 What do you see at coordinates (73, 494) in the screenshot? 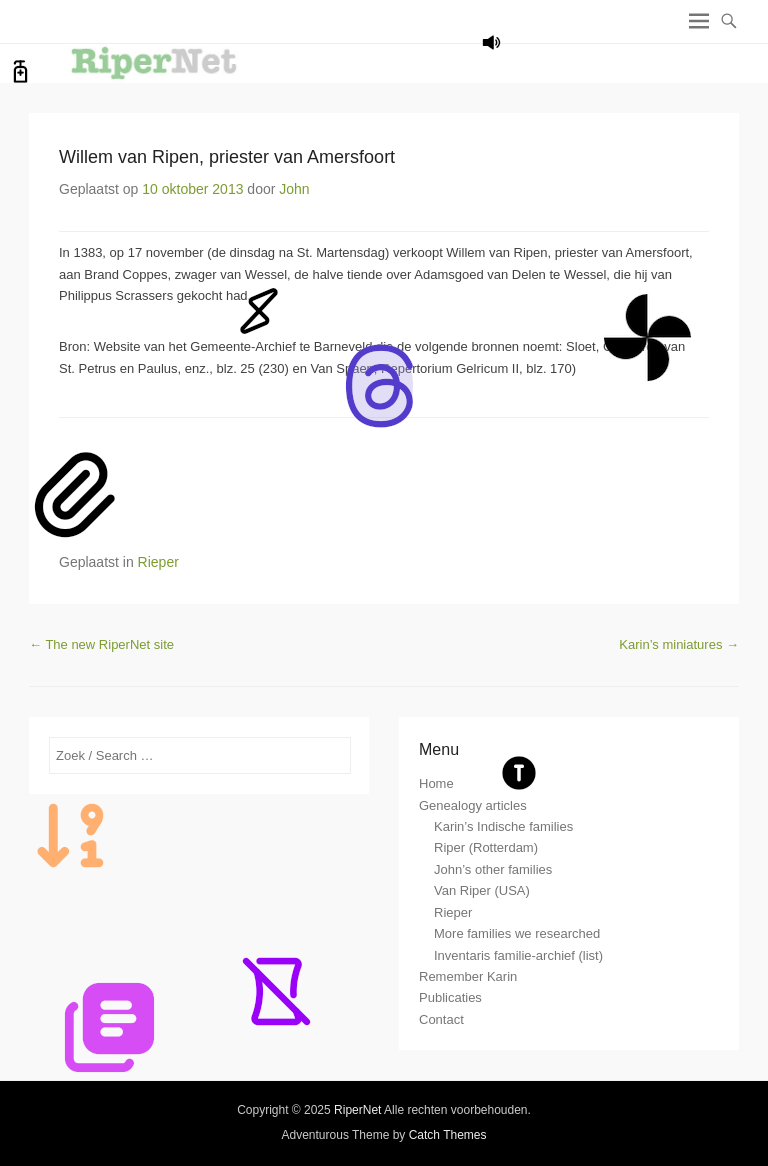
I see `attach a file to your message` at bounding box center [73, 494].